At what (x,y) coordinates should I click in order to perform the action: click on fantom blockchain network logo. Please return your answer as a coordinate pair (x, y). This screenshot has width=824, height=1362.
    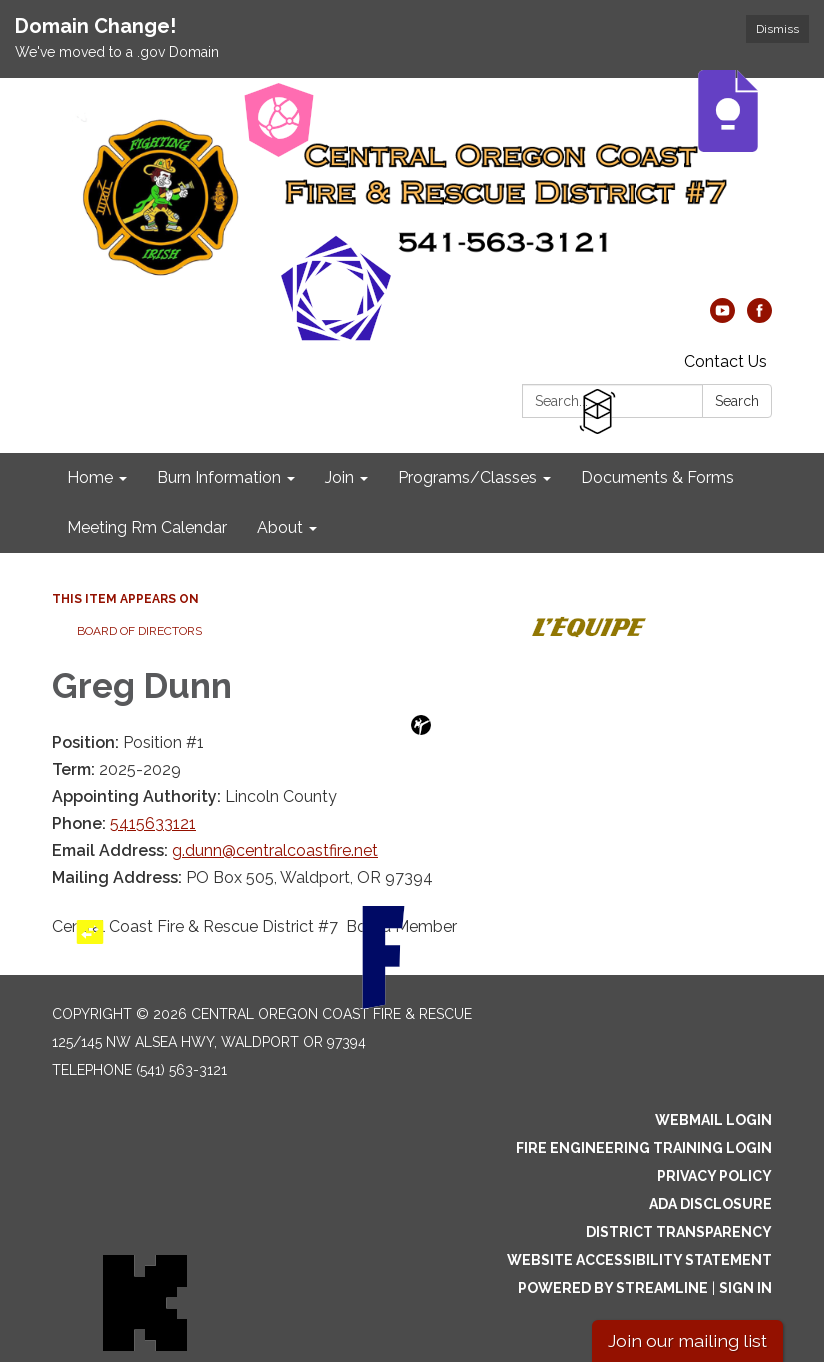
    Looking at the image, I should click on (597, 411).